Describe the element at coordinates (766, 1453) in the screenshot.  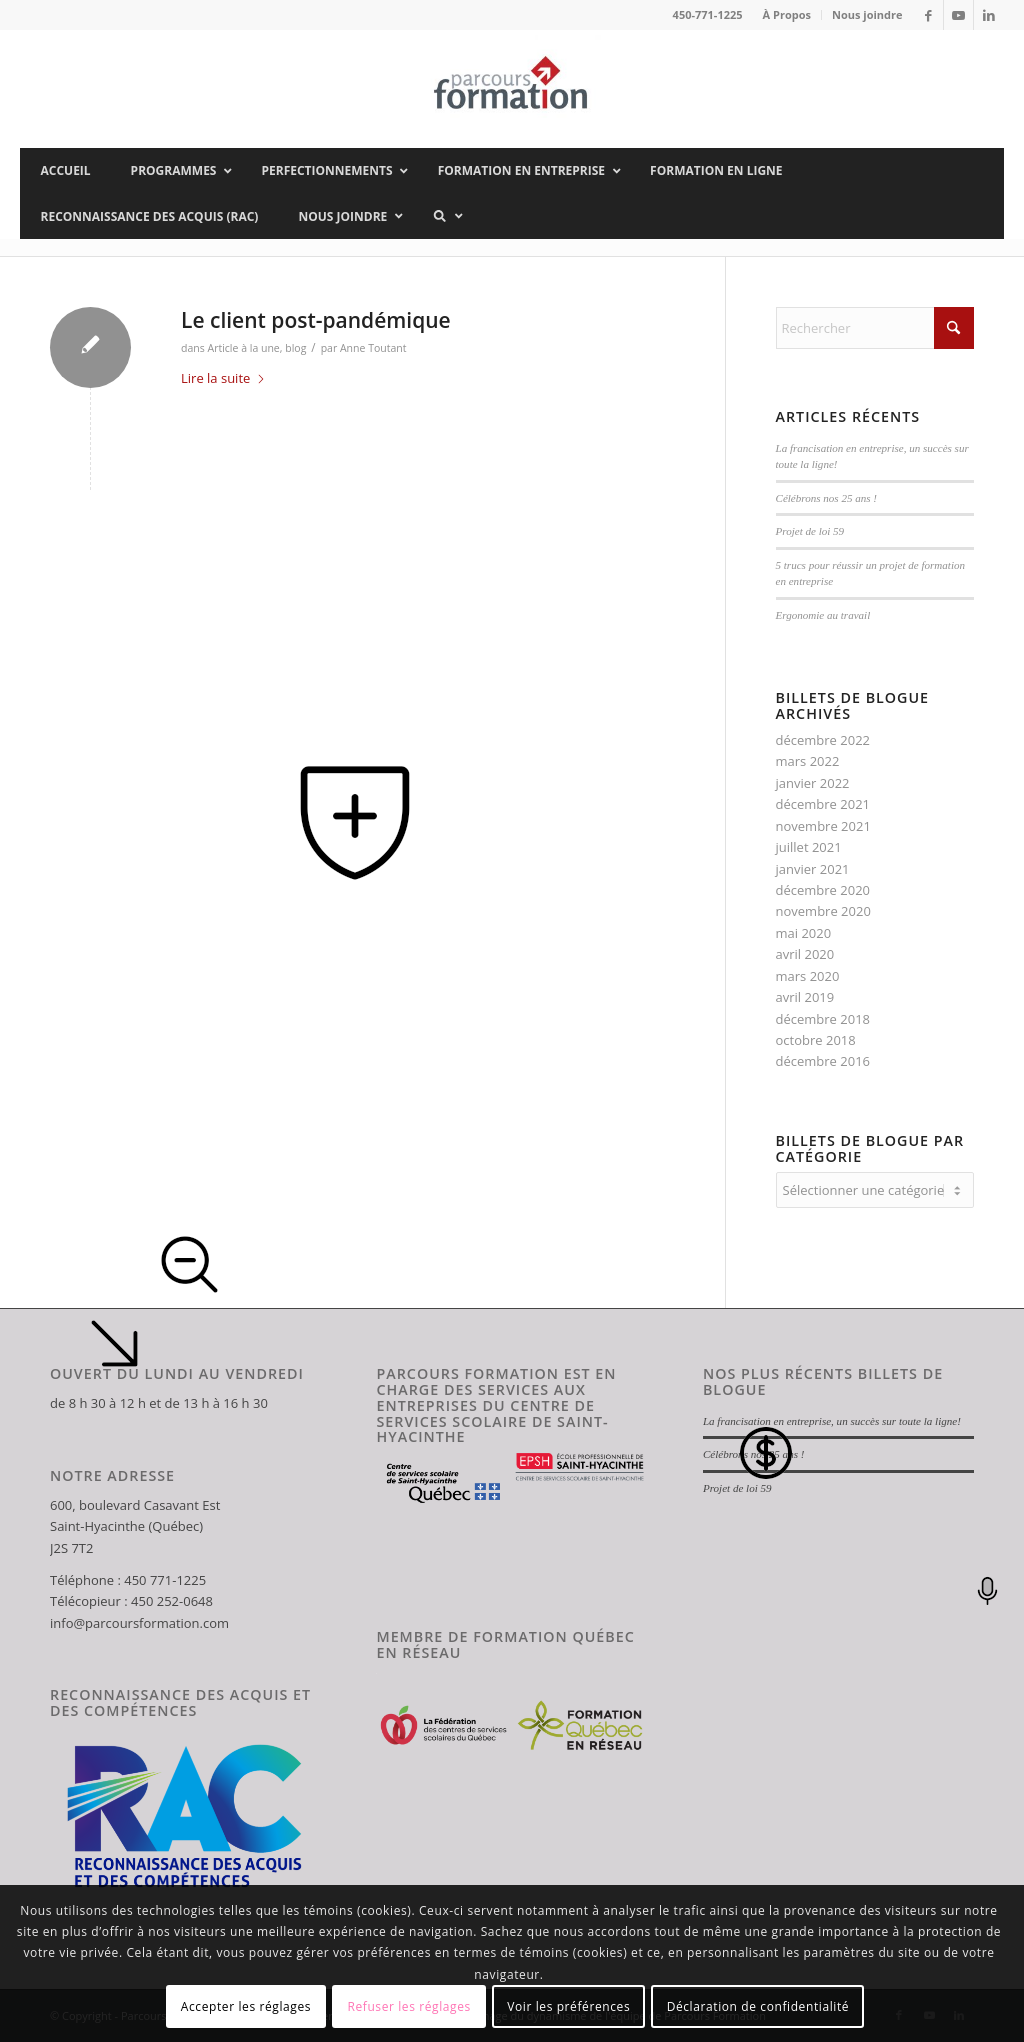
I see `view account balance or financial information` at that location.